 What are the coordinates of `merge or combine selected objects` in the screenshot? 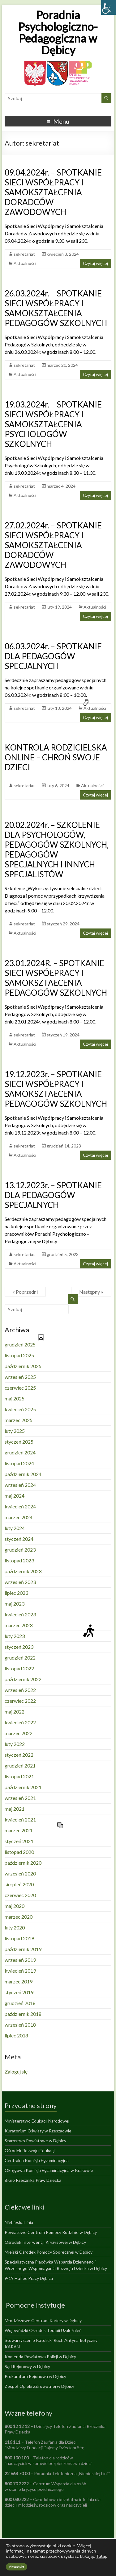 It's located at (60, 1825).